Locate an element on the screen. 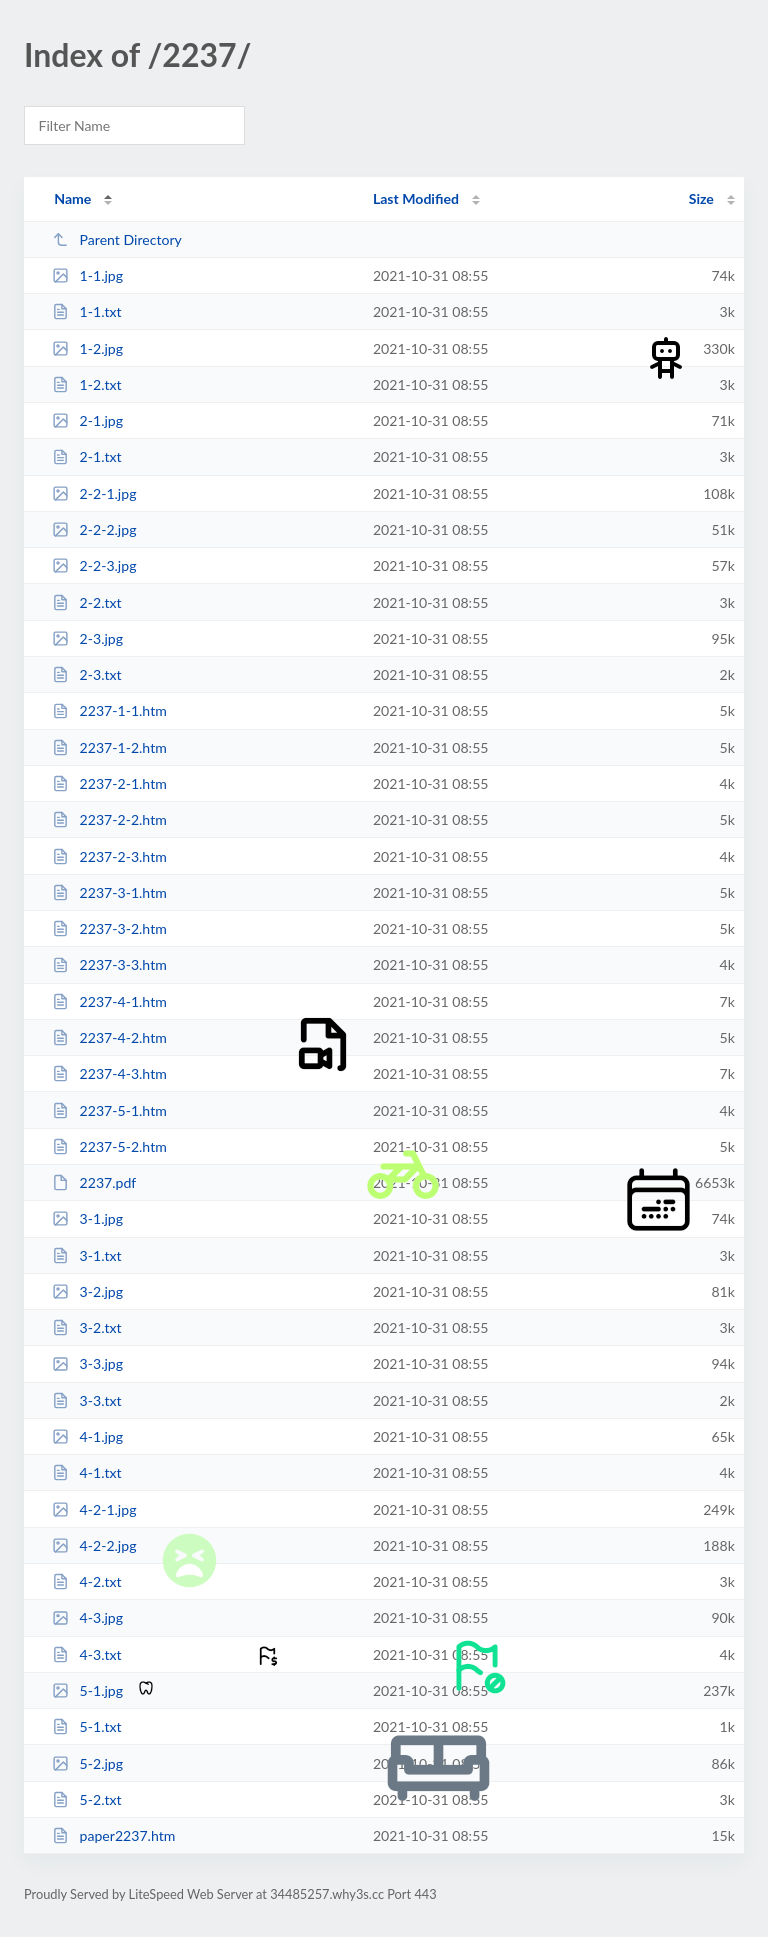  access AI assistant or chatbot is located at coordinates (666, 359).